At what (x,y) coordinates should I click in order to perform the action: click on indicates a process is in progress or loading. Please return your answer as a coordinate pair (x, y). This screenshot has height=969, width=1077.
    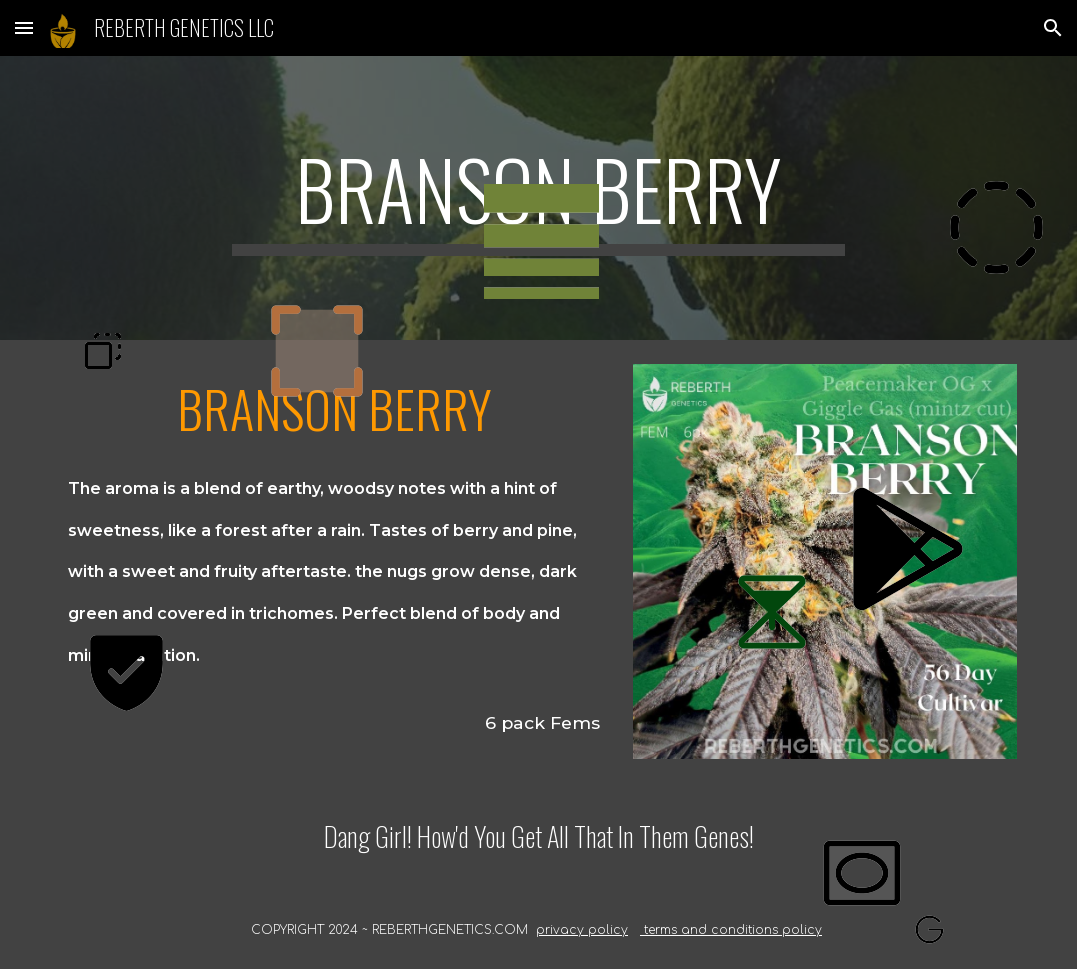
    Looking at the image, I should click on (772, 612).